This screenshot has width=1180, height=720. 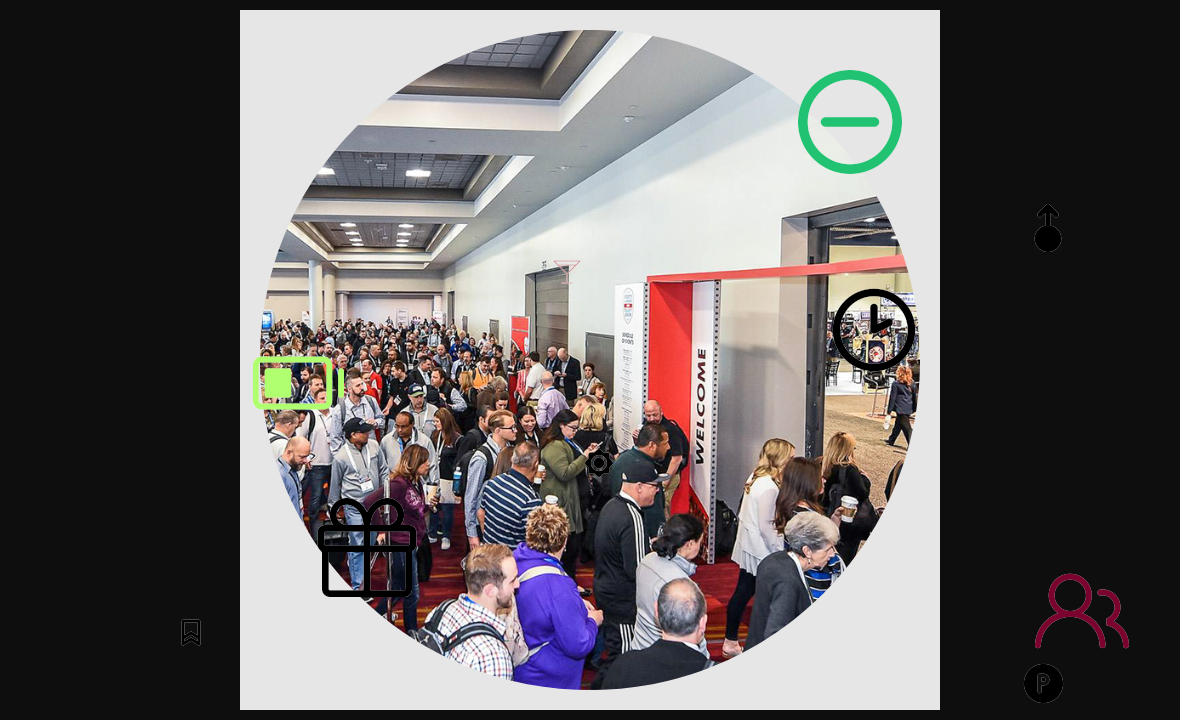 I want to click on access gifts or rewards, so click(x=367, y=552).